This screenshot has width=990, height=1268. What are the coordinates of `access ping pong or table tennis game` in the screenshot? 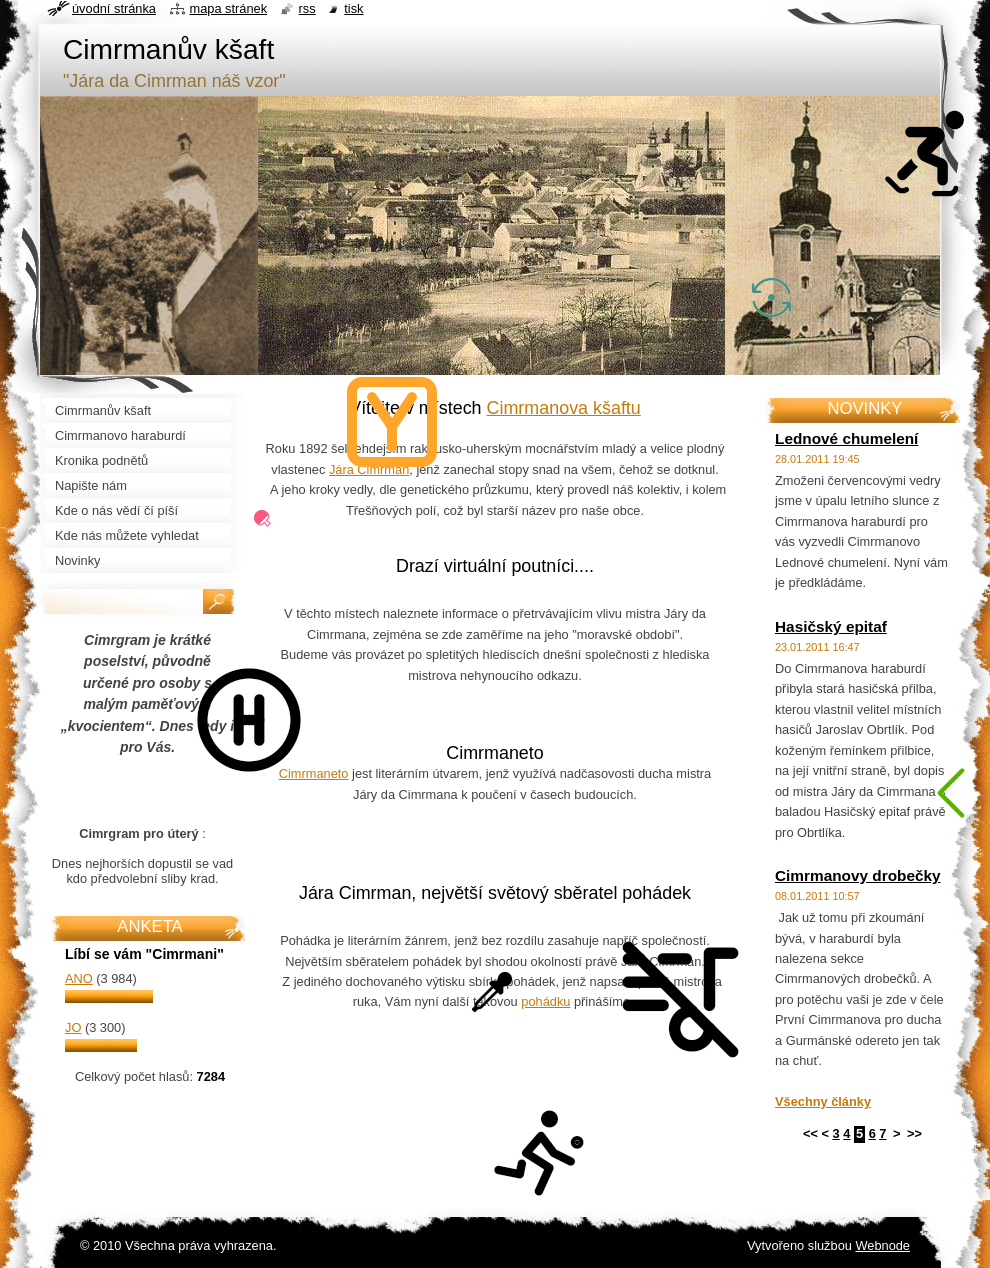 It's located at (262, 518).